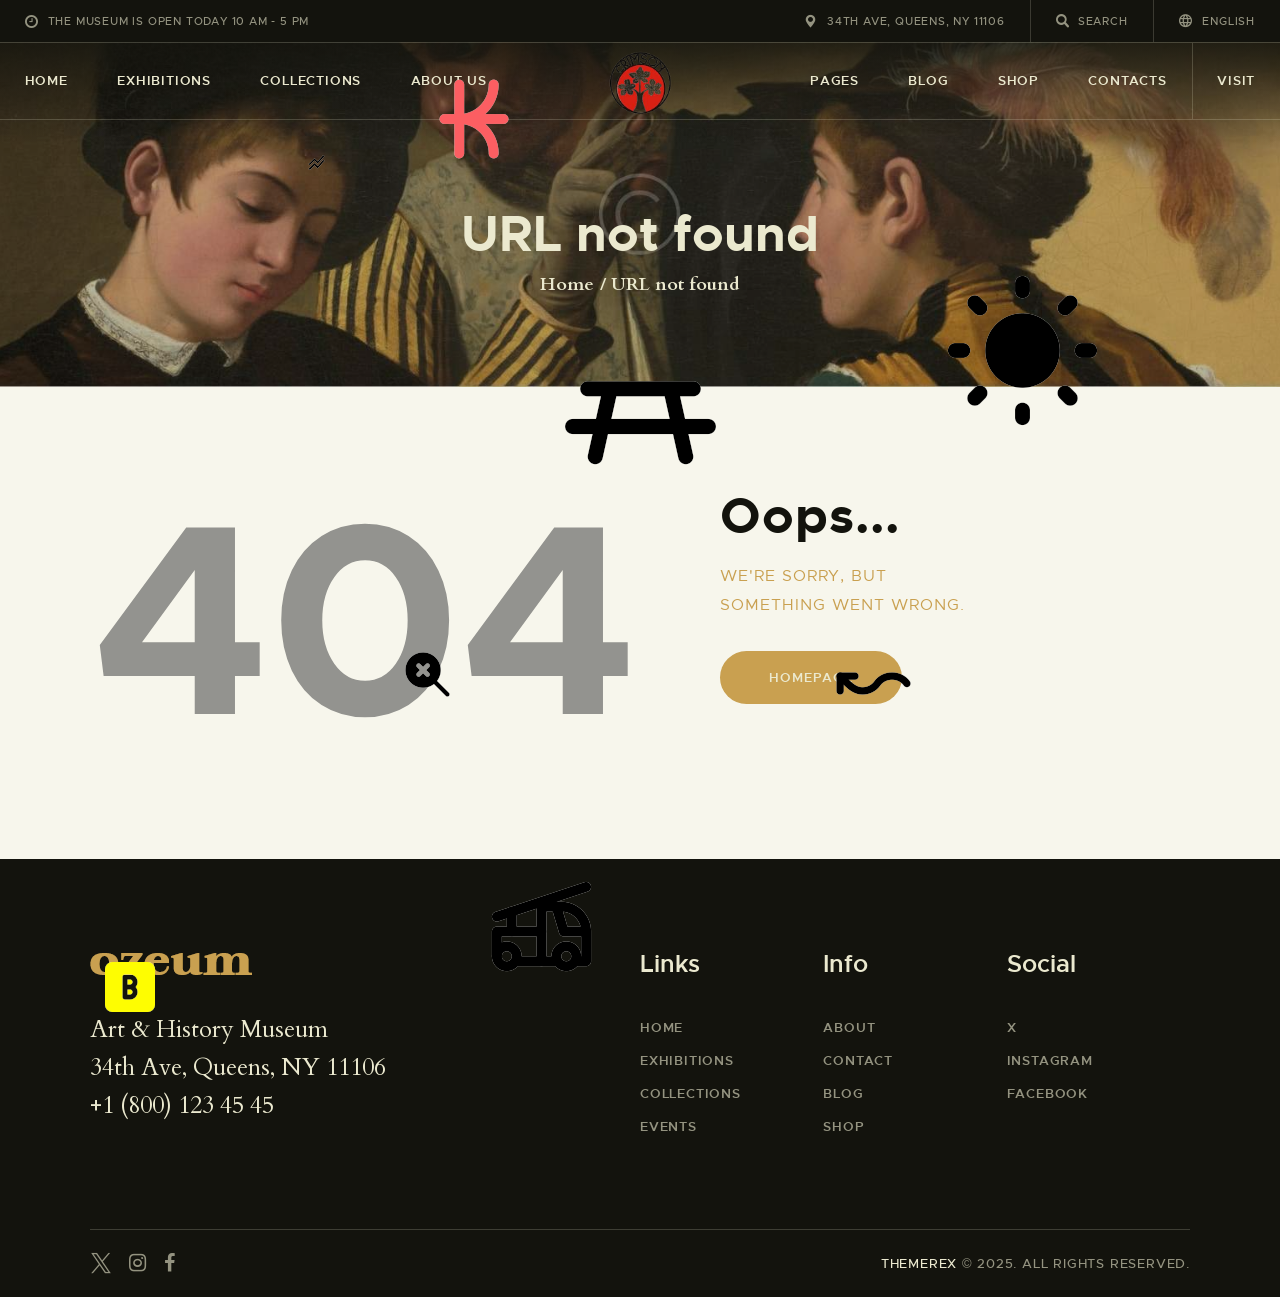 This screenshot has width=1280, height=1297. What do you see at coordinates (640, 426) in the screenshot?
I see `find nearby picnic areas` at bounding box center [640, 426].